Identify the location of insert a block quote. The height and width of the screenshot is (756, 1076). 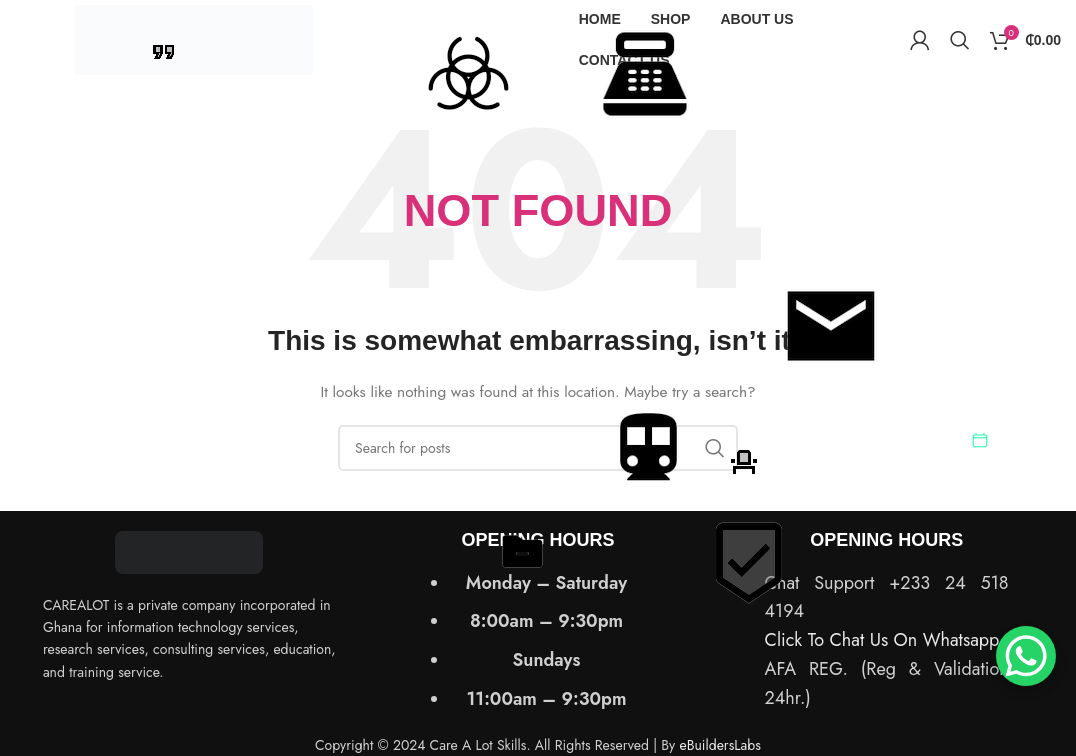
(164, 52).